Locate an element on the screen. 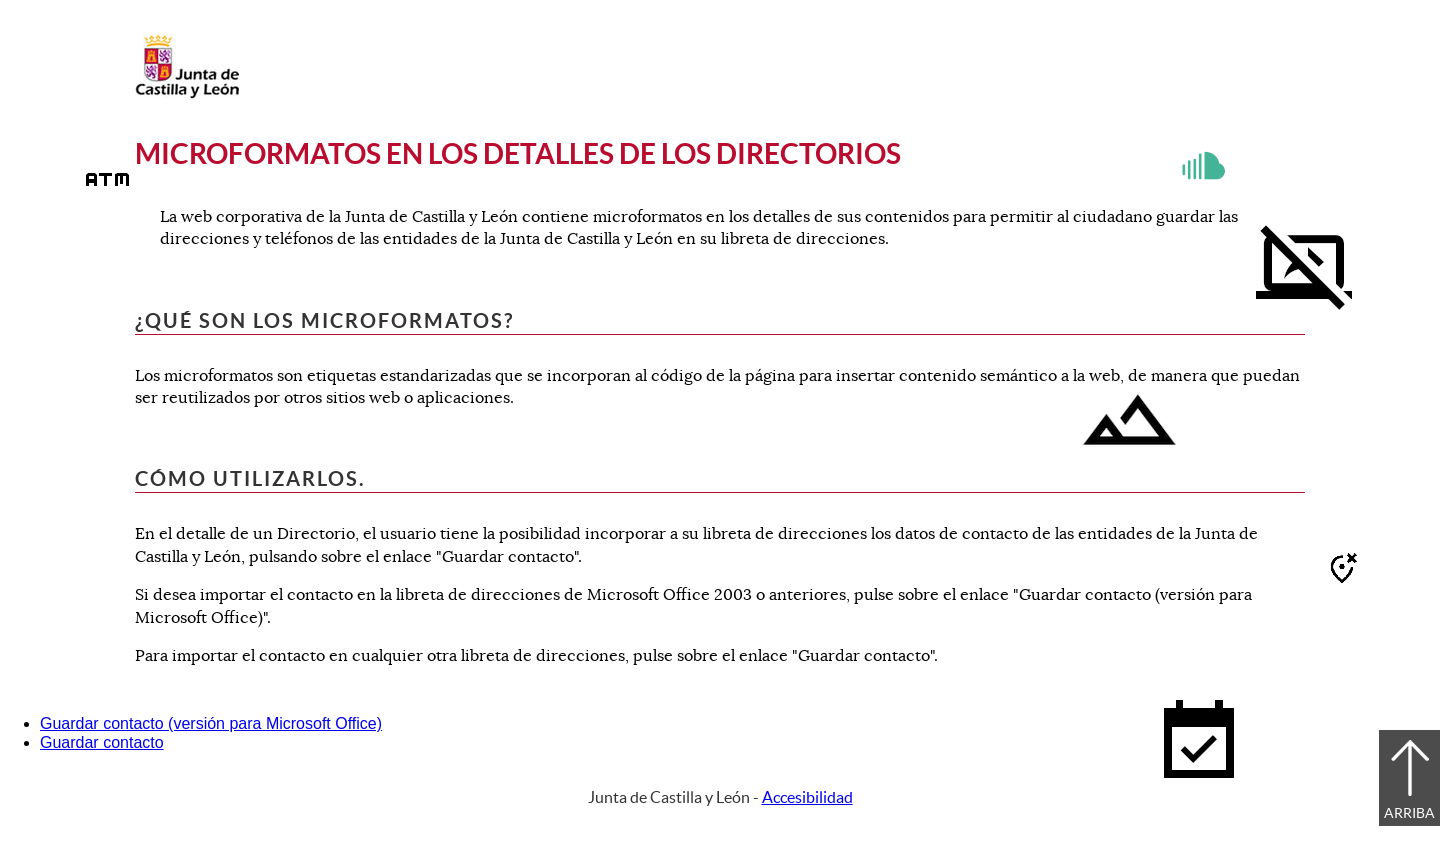 Image resolution: width=1440 pixels, height=842 pixels. event confirmed or available is located at coordinates (1199, 743).